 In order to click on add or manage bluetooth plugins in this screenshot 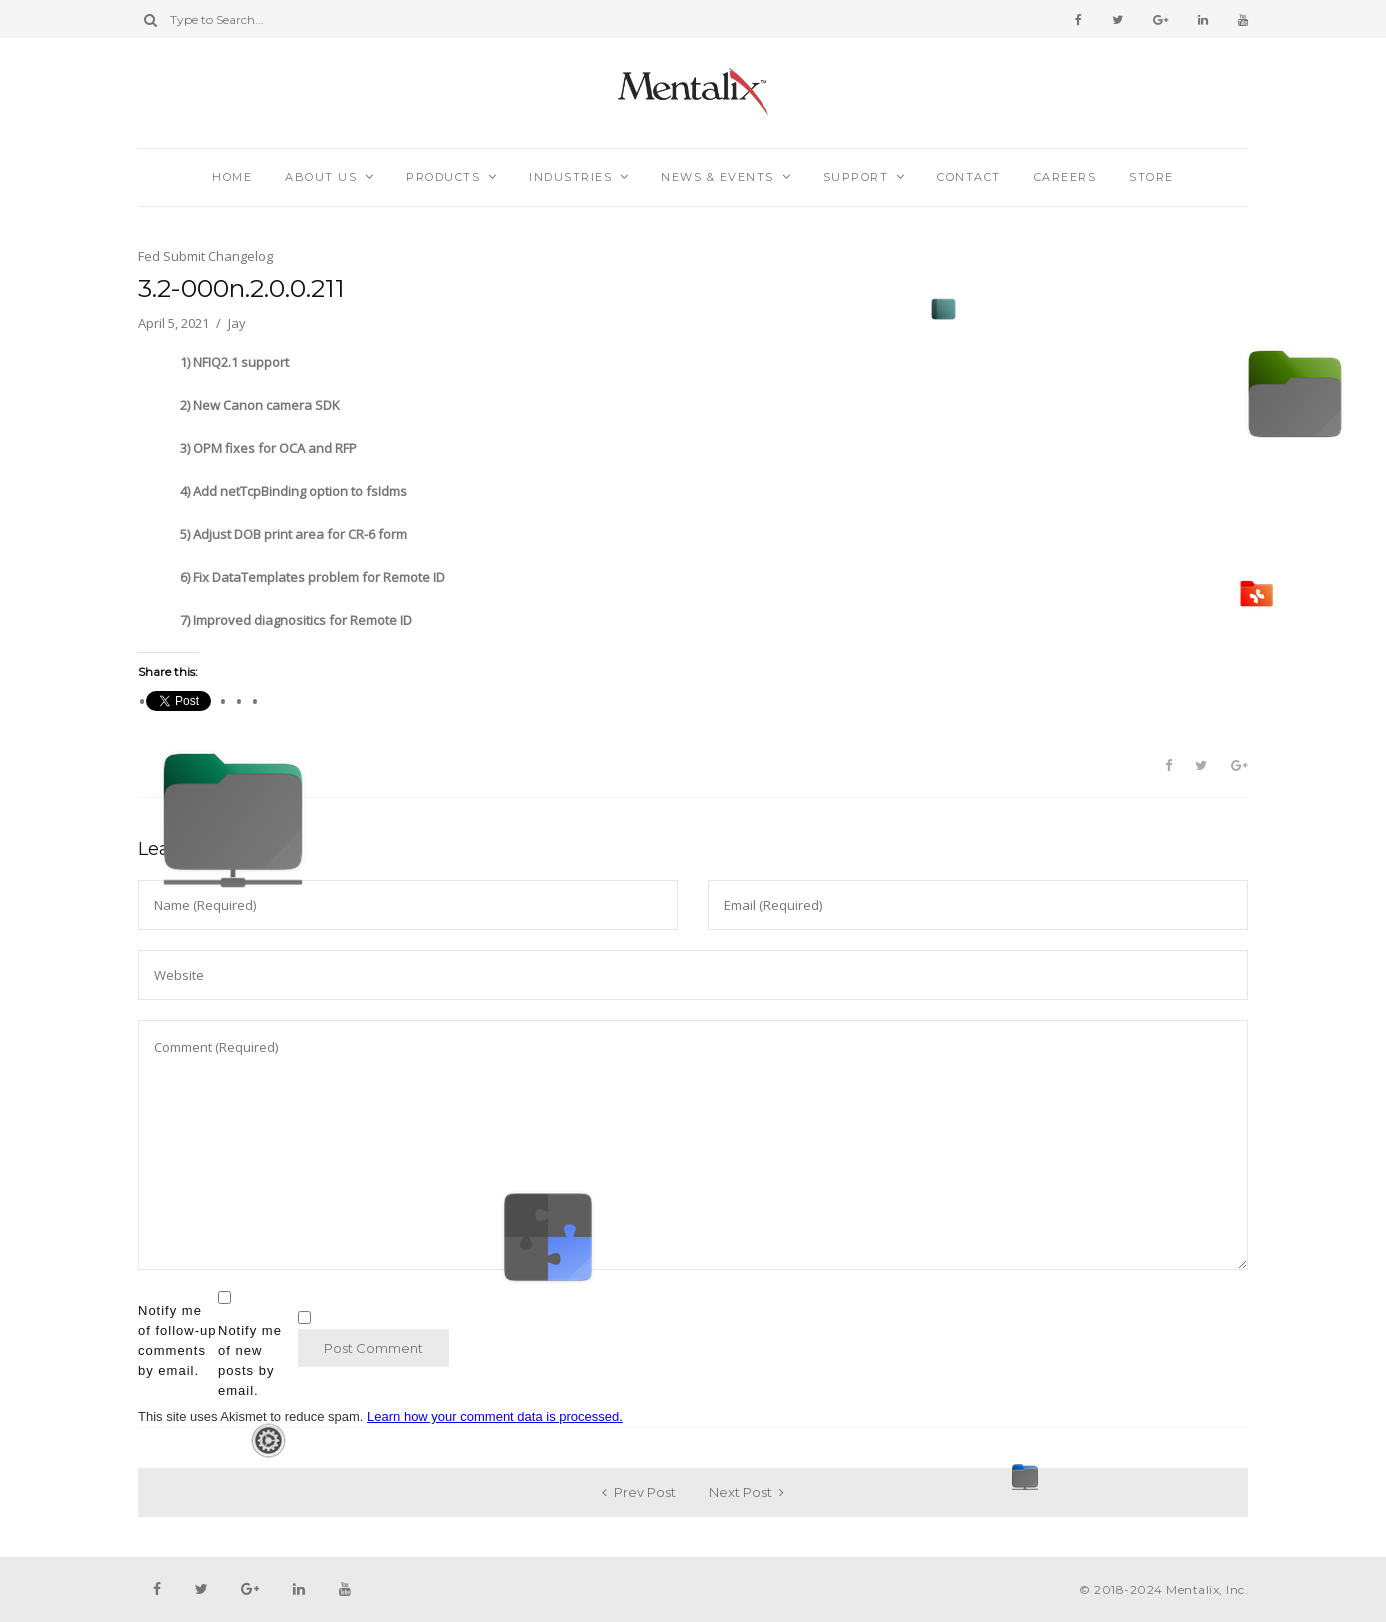, I will do `click(548, 1237)`.